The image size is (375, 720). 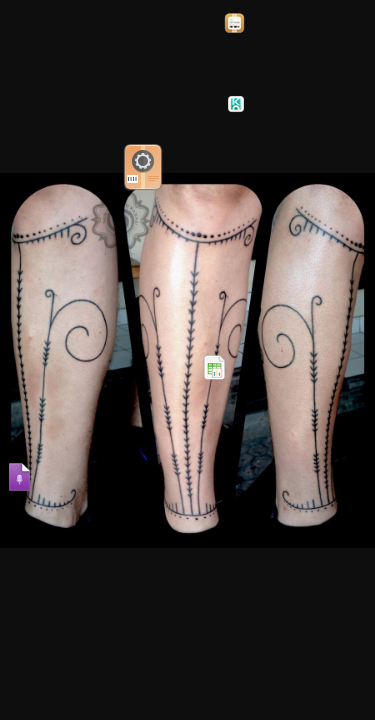 I want to click on indicates package installation or setup in progress, so click(x=143, y=167).